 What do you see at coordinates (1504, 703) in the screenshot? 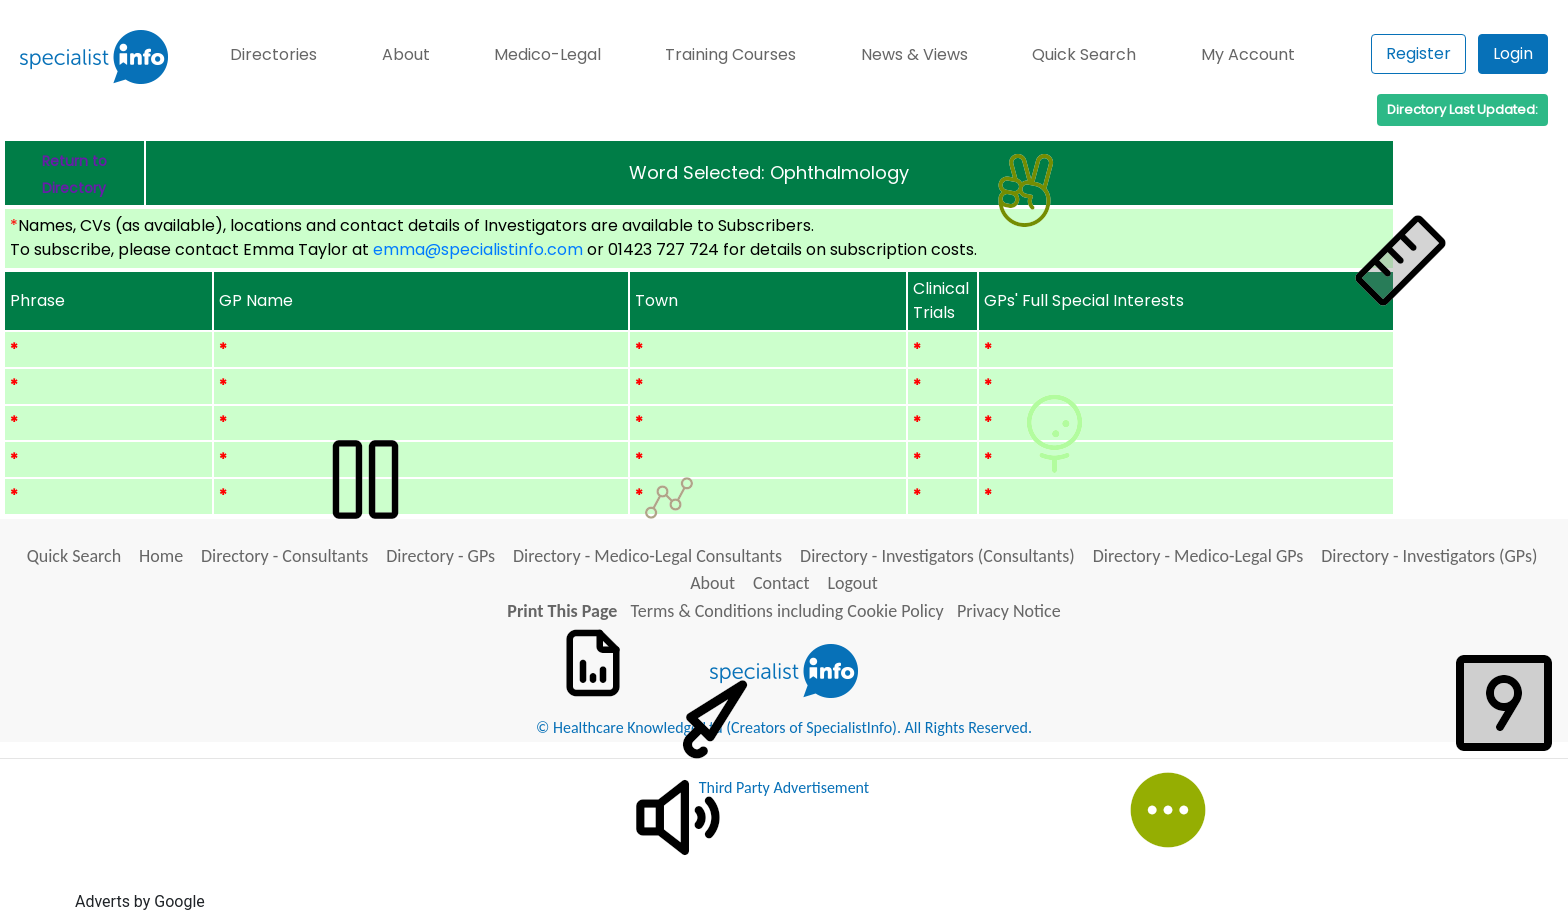
I see `select number nine from a keypad` at bounding box center [1504, 703].